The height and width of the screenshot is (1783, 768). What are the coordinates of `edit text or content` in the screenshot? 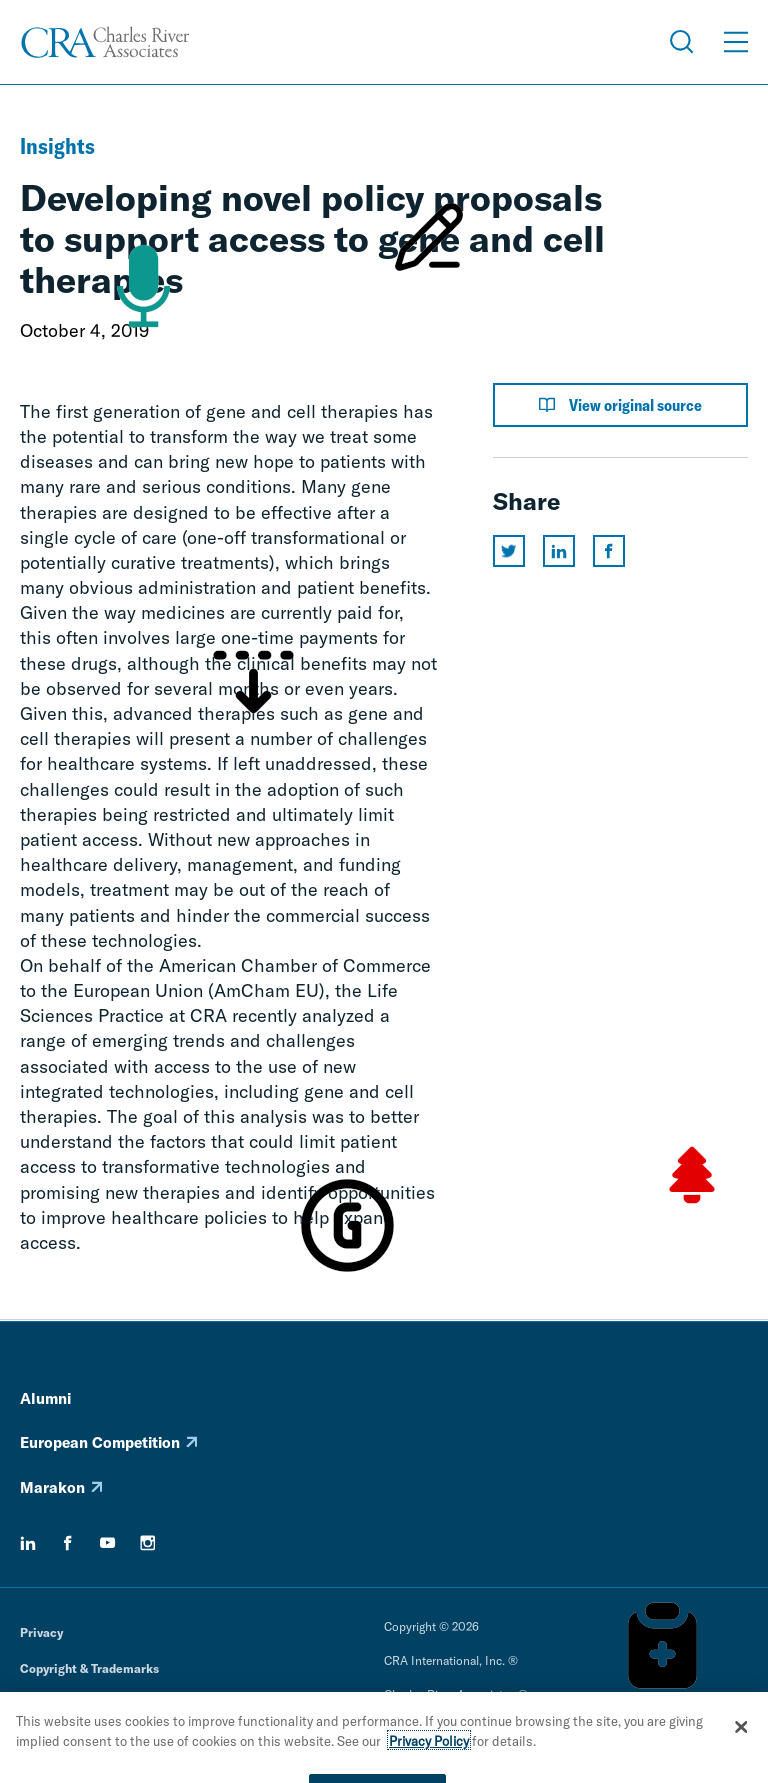 It's located at (429, 237).